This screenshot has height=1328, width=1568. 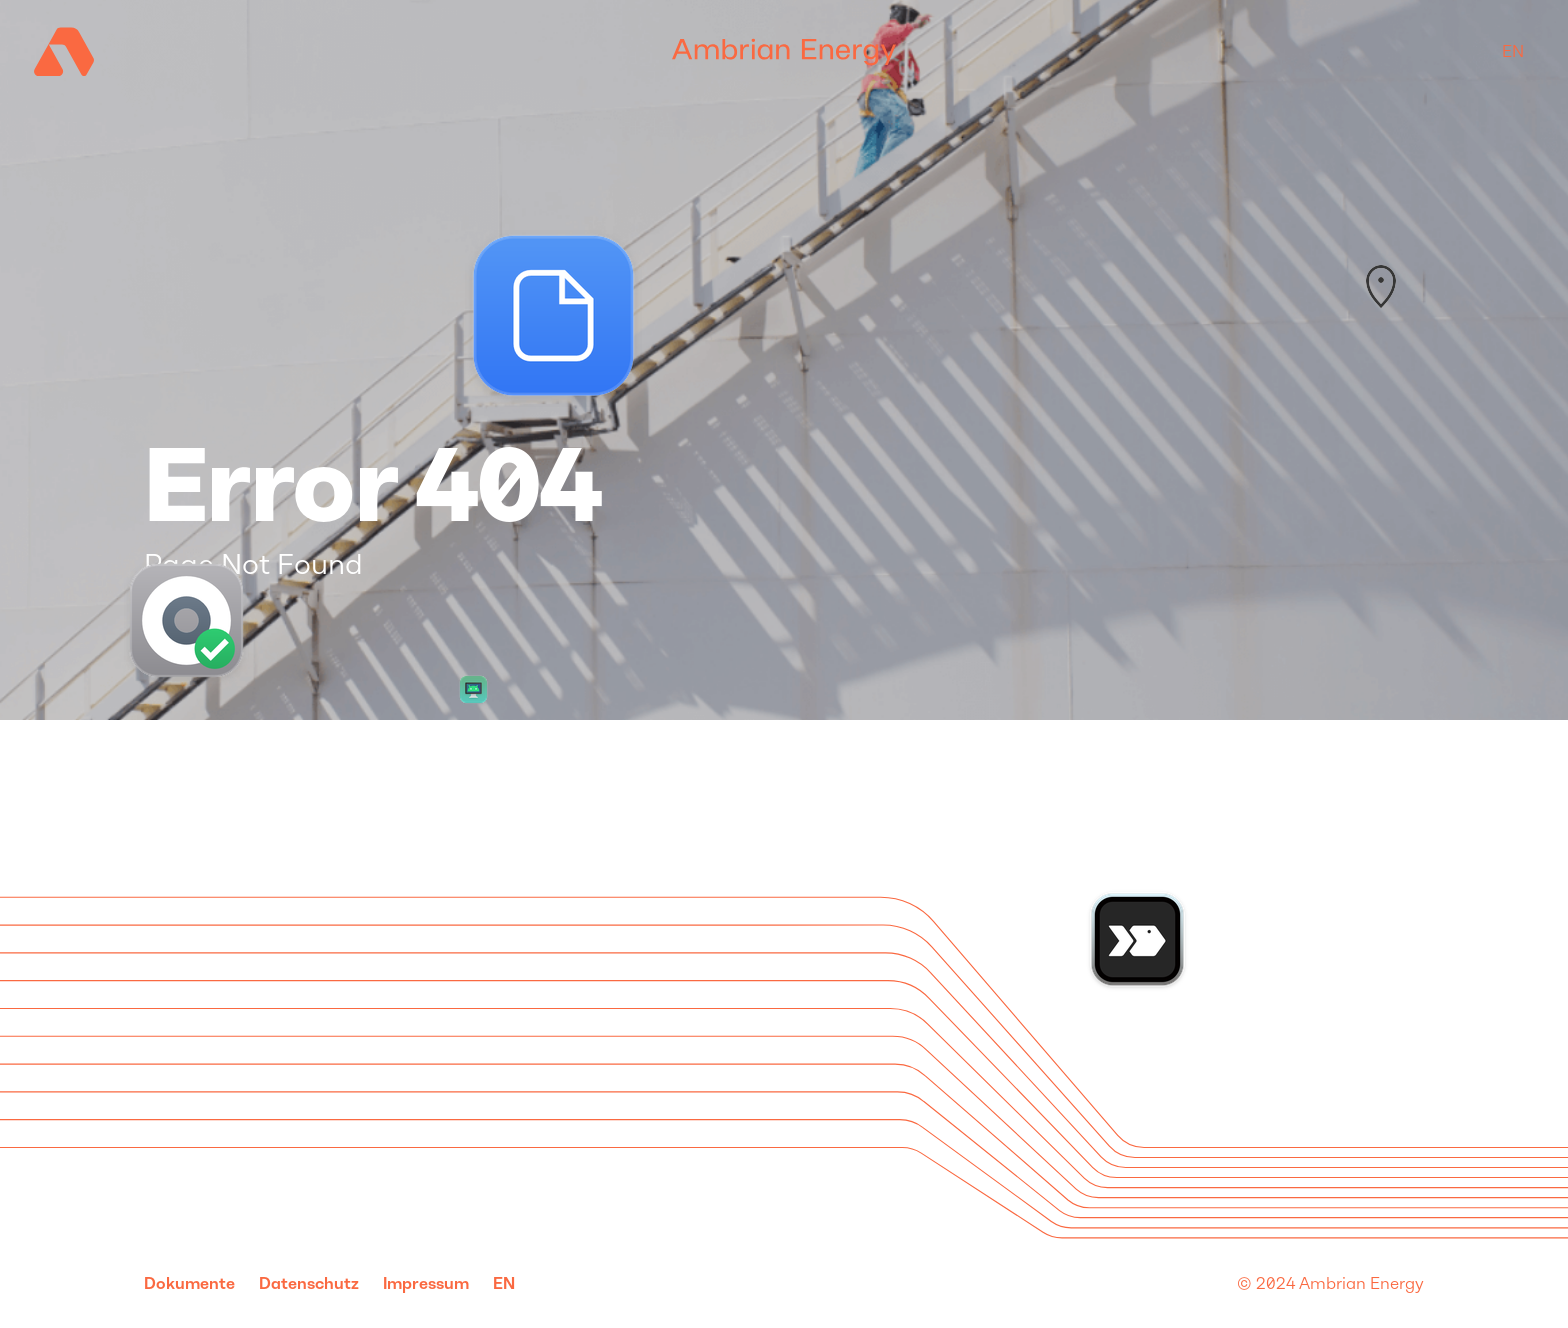 I want to click on launch qtscrcpy to mirror android device to desktop, so click(x=473, y=689).